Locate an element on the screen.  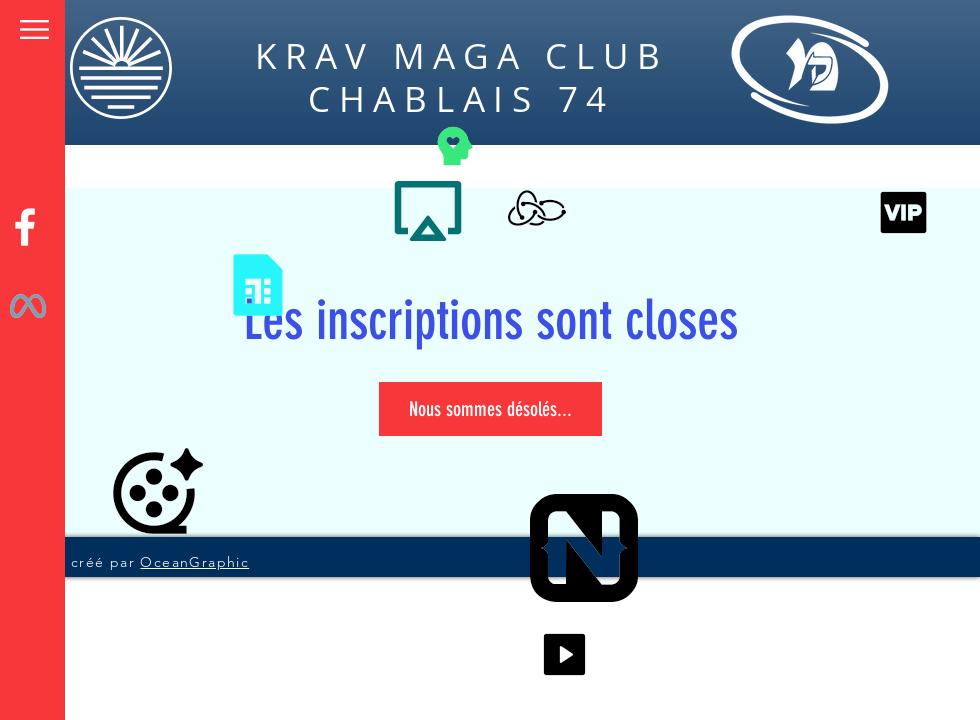
manage sim card settings is located at coordinates (258, 285).